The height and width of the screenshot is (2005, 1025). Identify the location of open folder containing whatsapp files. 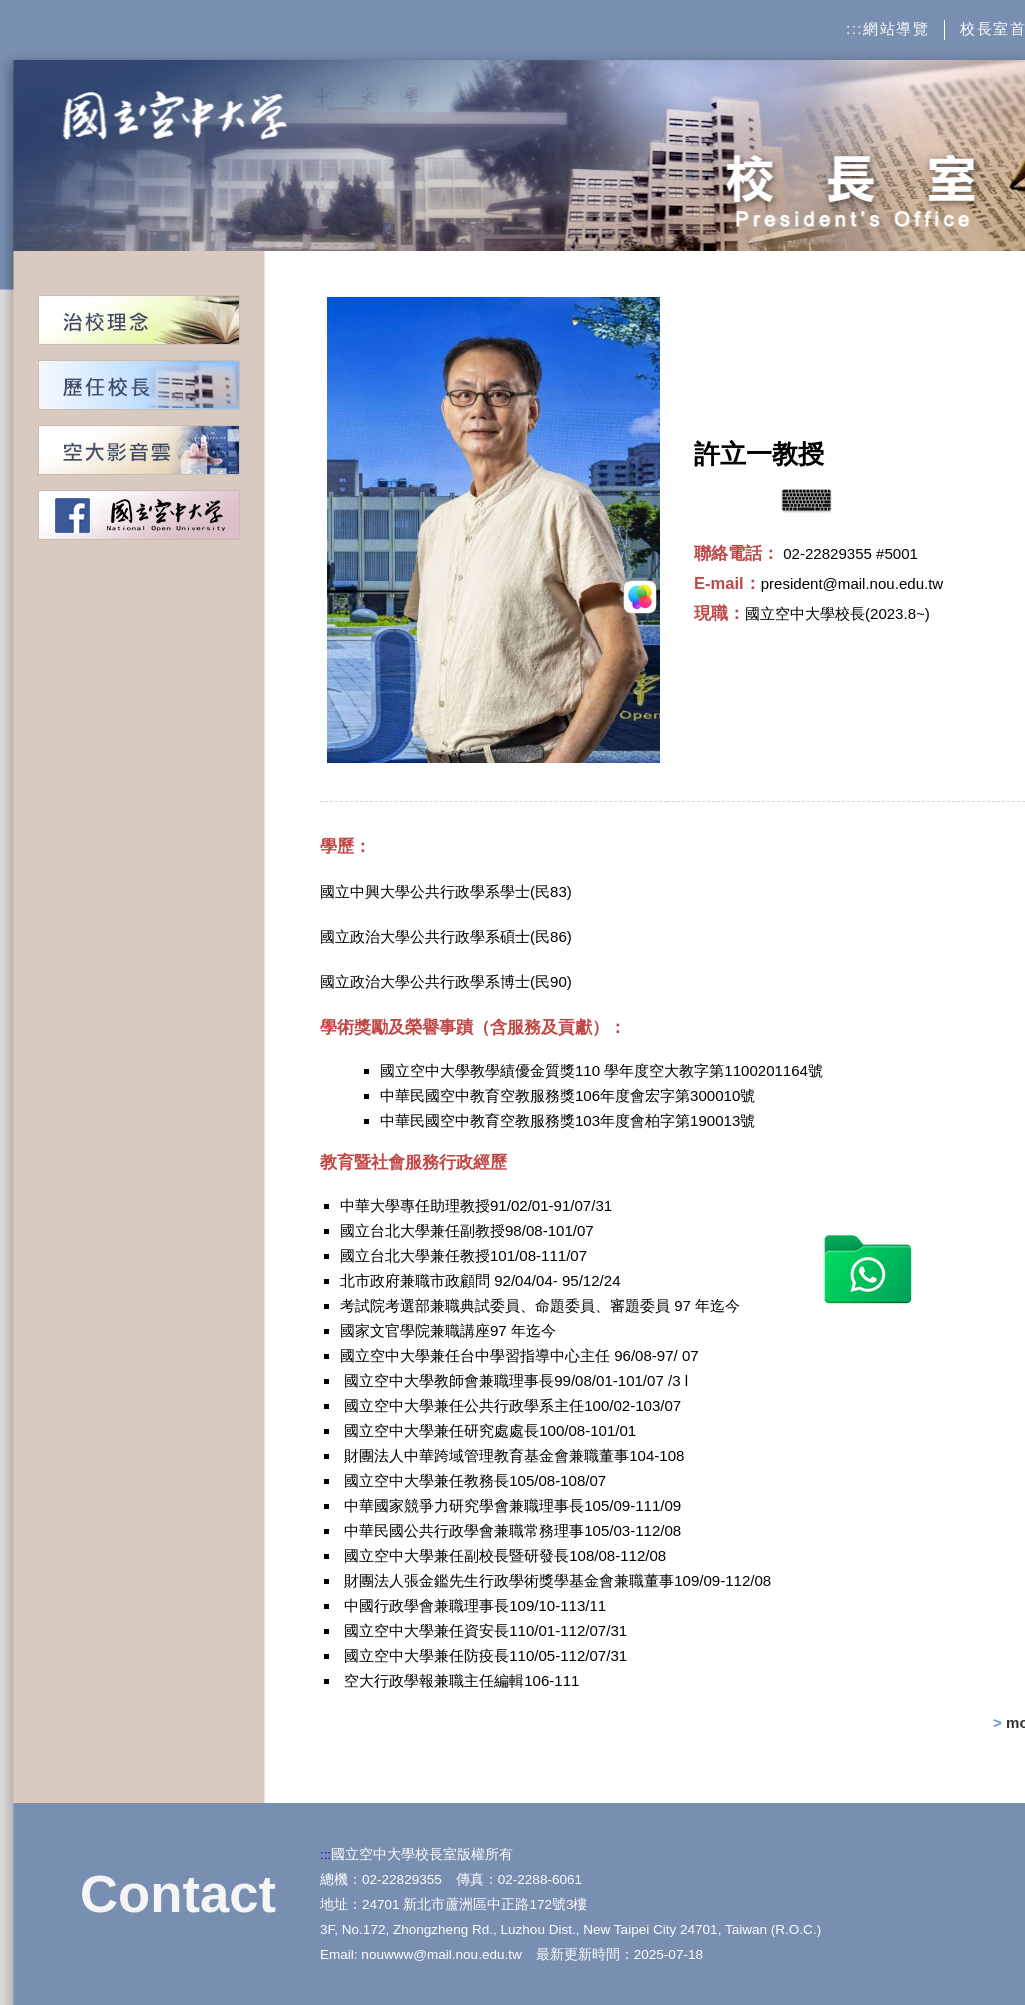
(867, 1271).